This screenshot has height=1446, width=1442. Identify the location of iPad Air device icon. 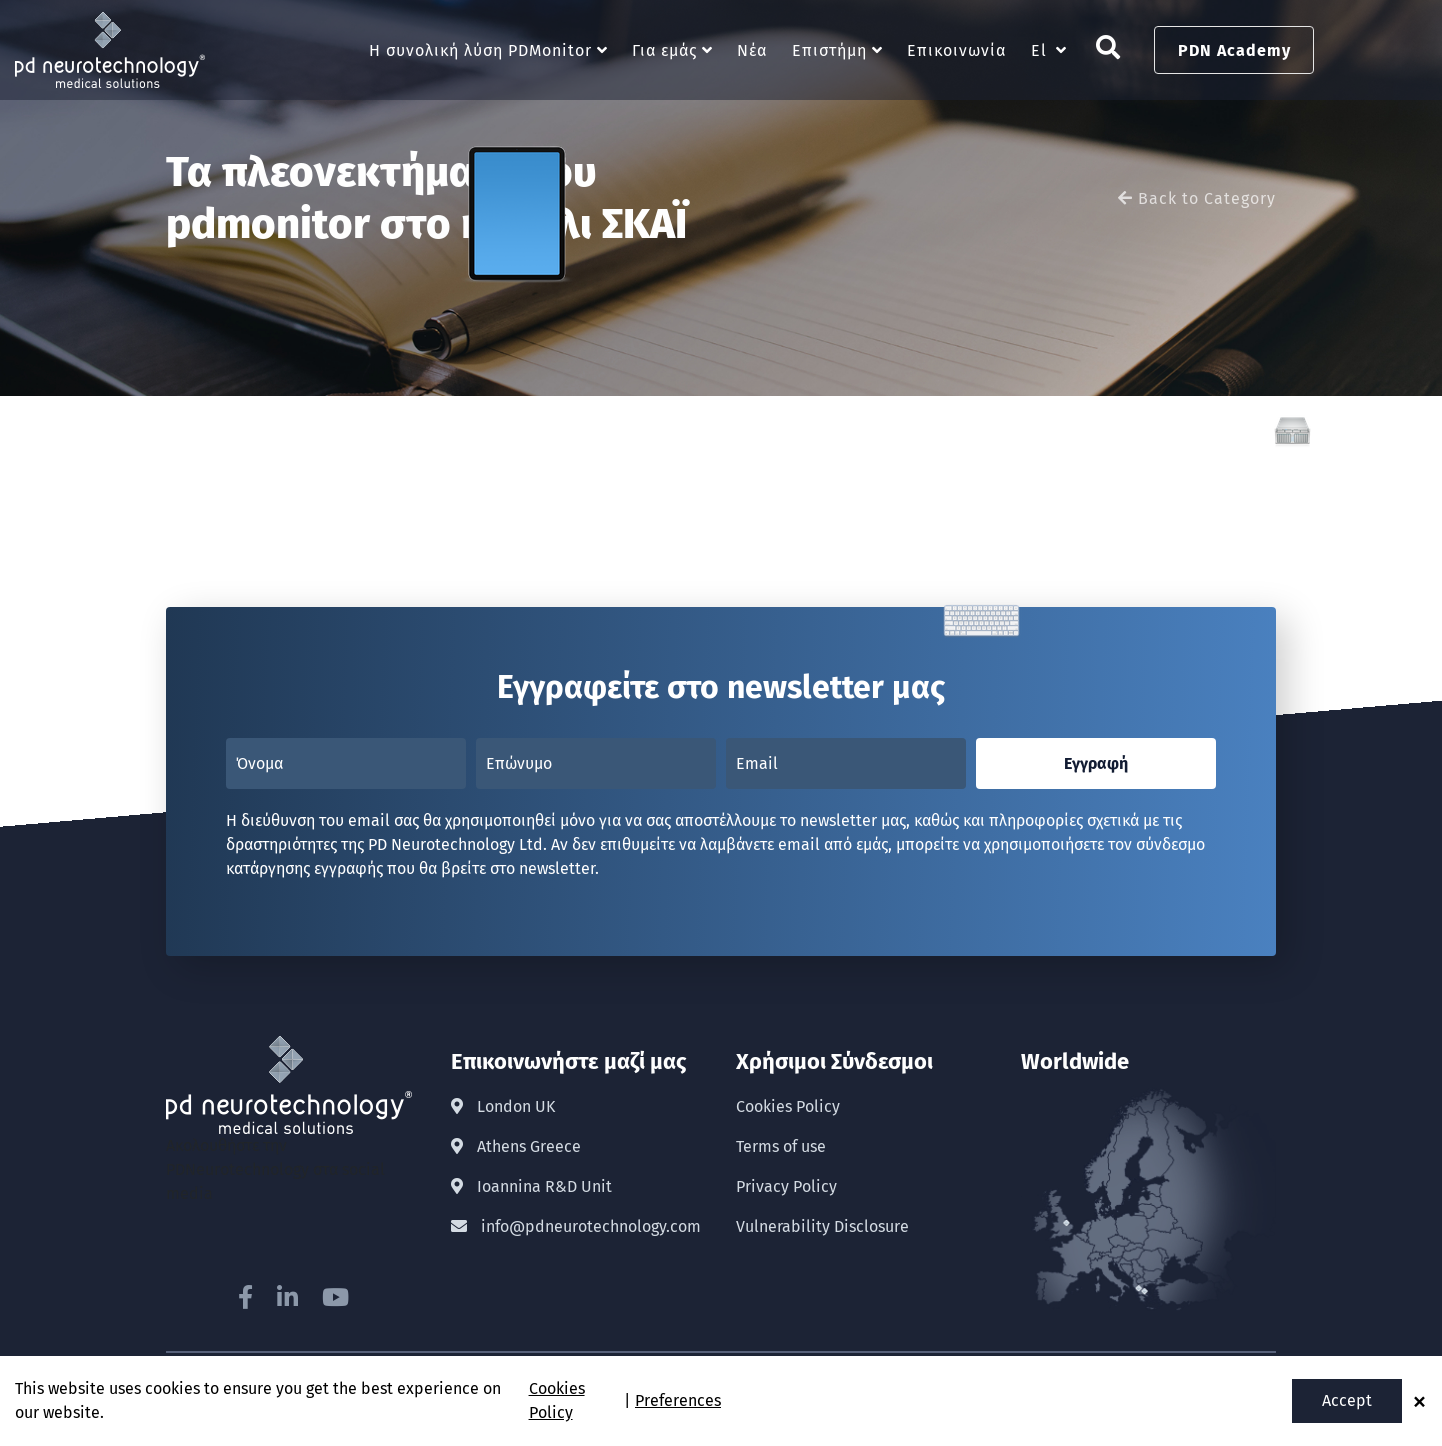
(517, 215).